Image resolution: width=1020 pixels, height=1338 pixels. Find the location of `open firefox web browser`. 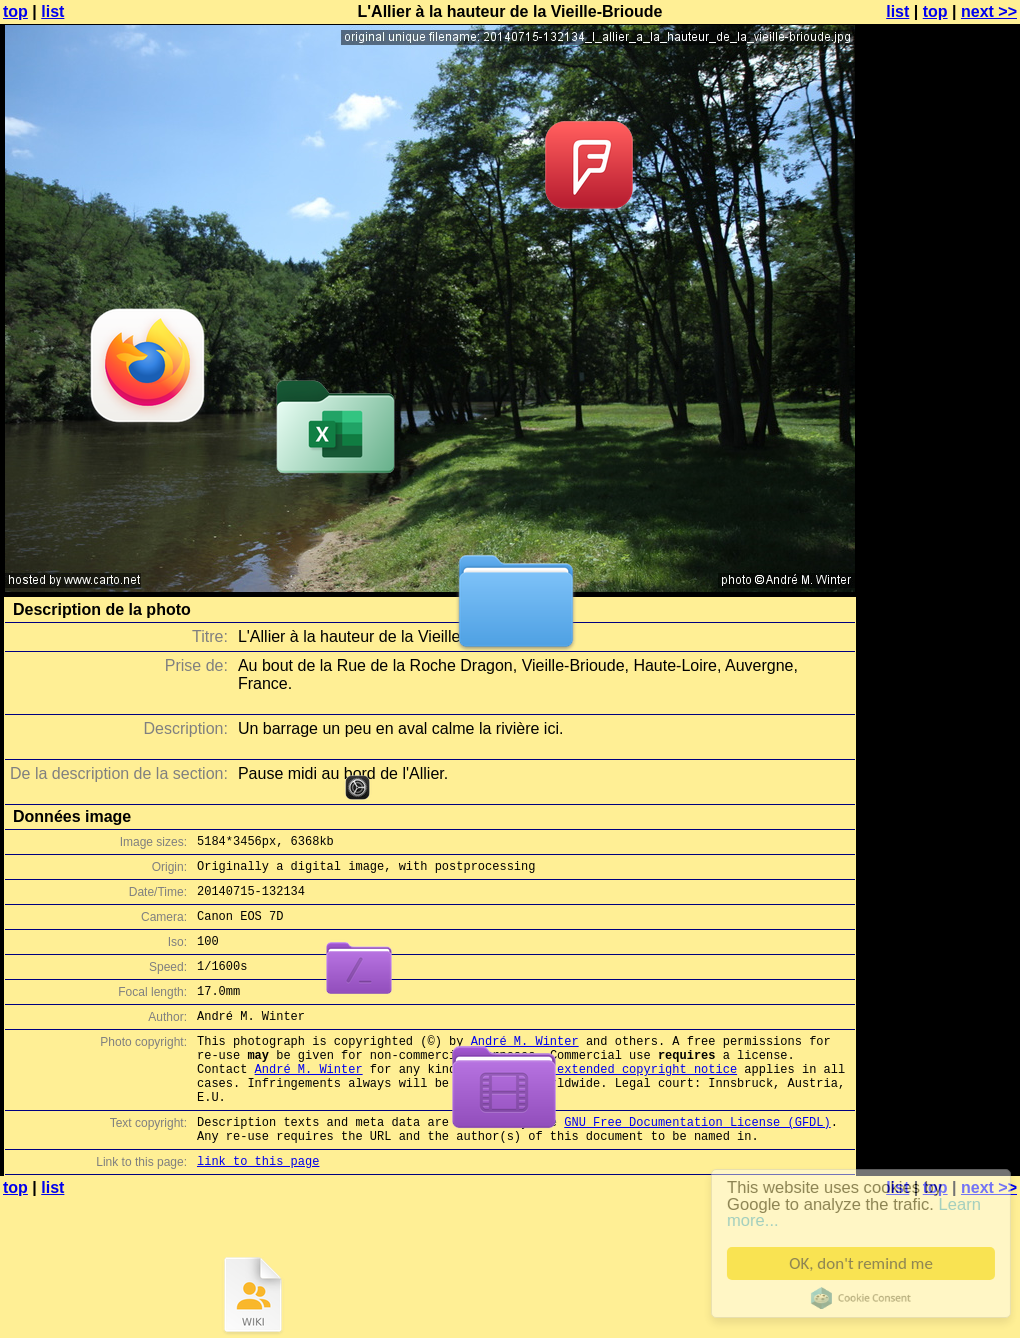

open firefox web browser is located at coordinates (147, 365).